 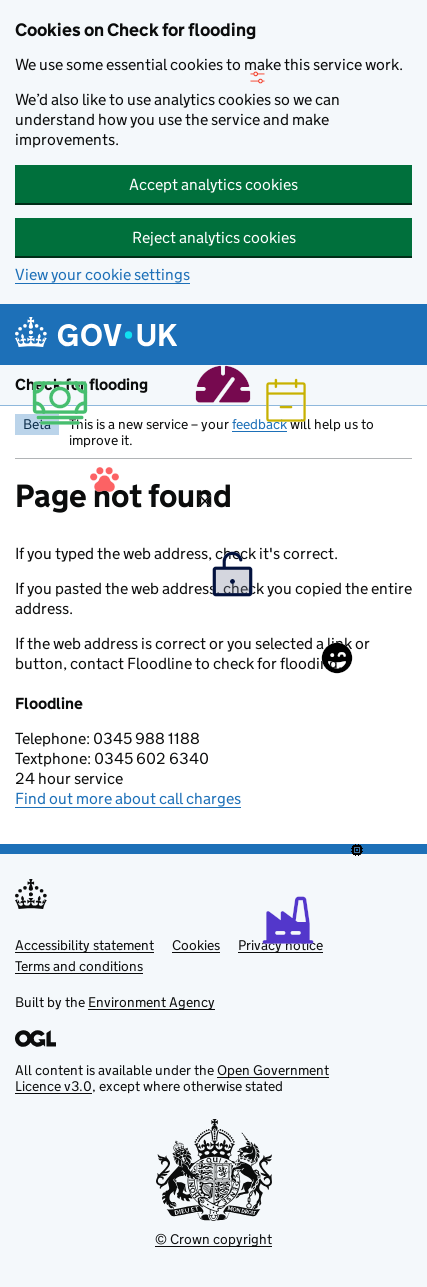 I want to click on view manufacturing or production settings, so click(x=288, y=922).